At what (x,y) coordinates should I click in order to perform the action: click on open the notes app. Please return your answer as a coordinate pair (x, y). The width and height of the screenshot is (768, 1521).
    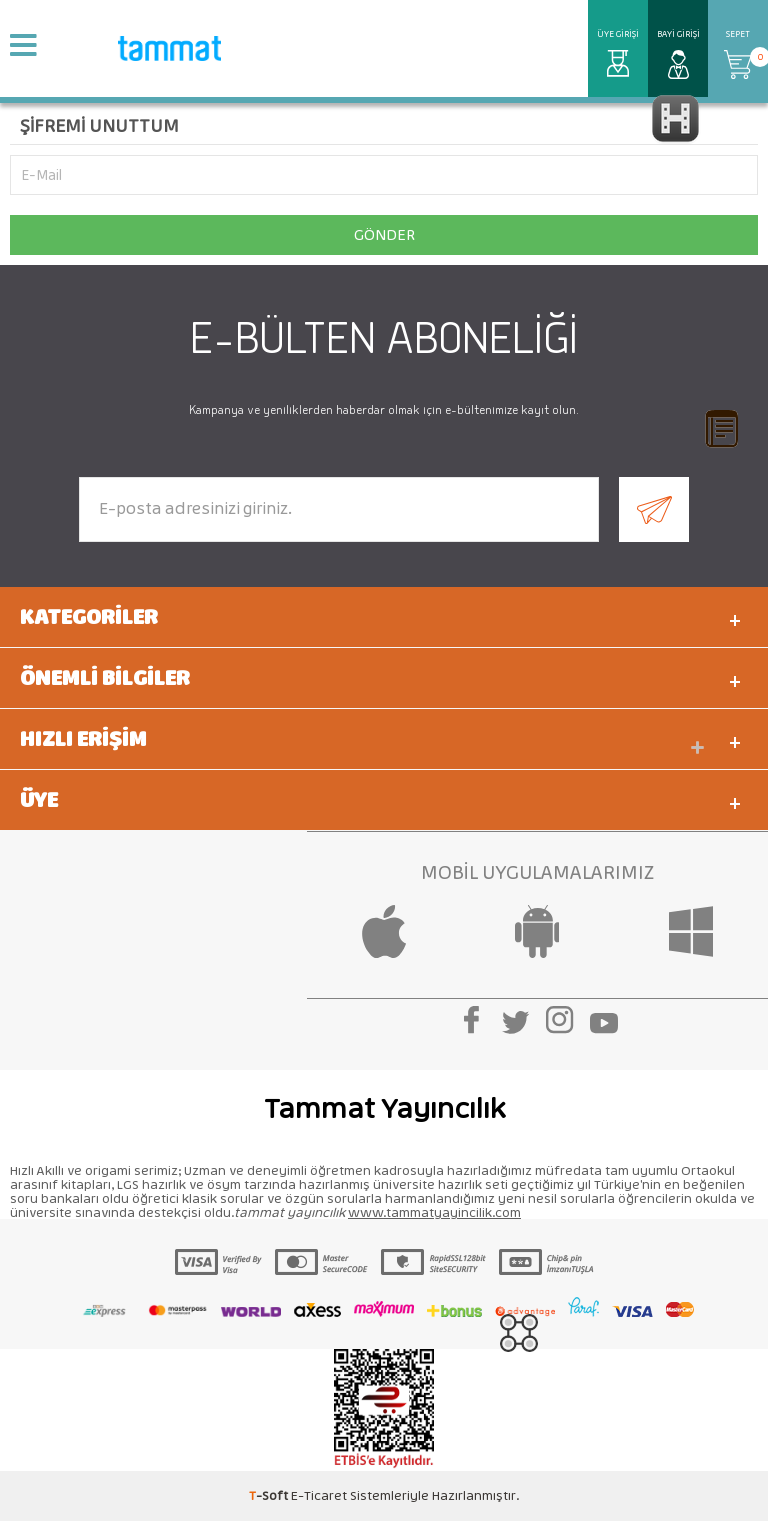
    Looking at the image, I should click on (723, 430).